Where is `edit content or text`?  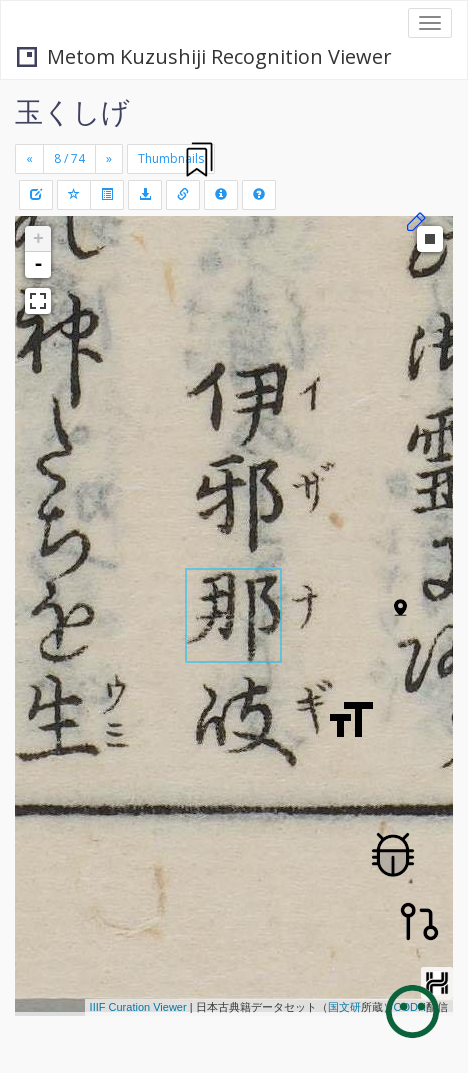 edit content or text is located at coordinates (416, 222).